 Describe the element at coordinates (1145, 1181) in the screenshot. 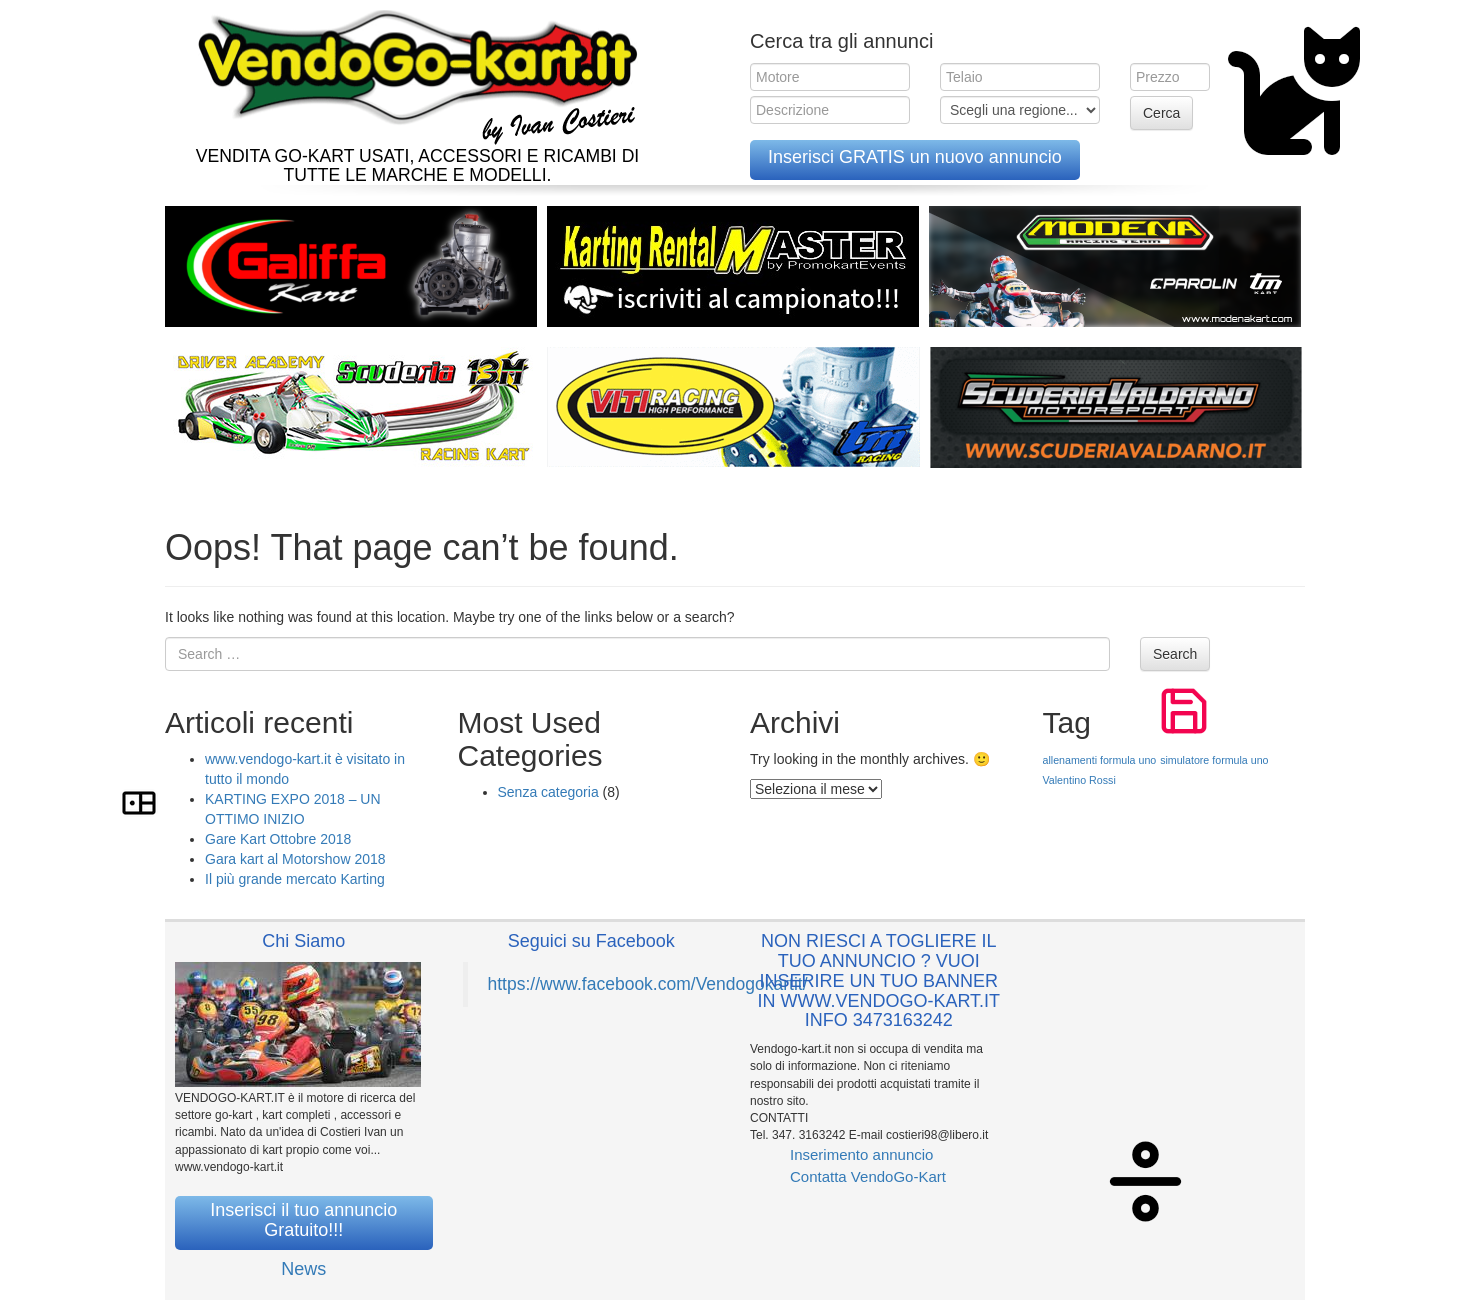

I see `perform division calculation` at that location.